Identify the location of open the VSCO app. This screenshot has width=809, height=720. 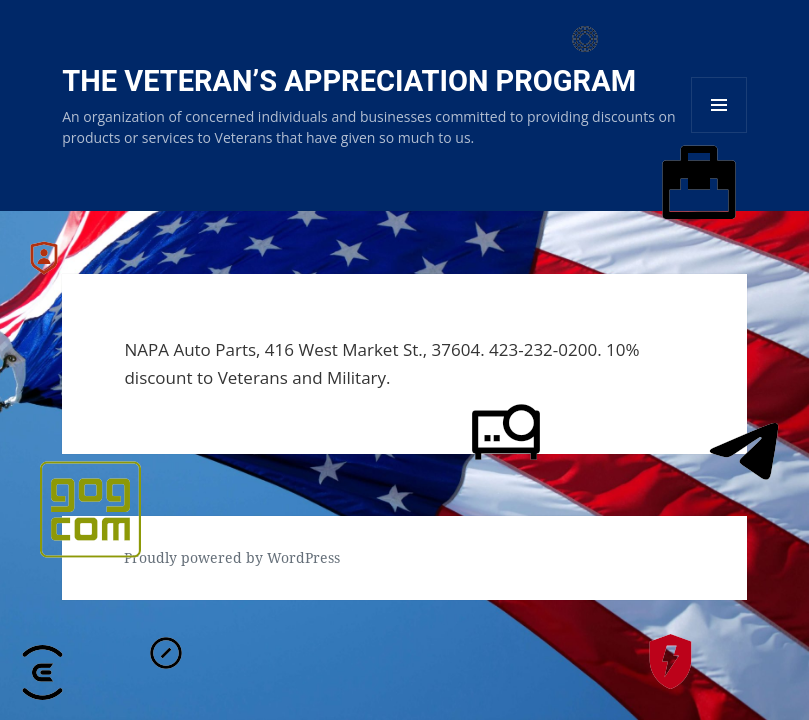
(585, 39).